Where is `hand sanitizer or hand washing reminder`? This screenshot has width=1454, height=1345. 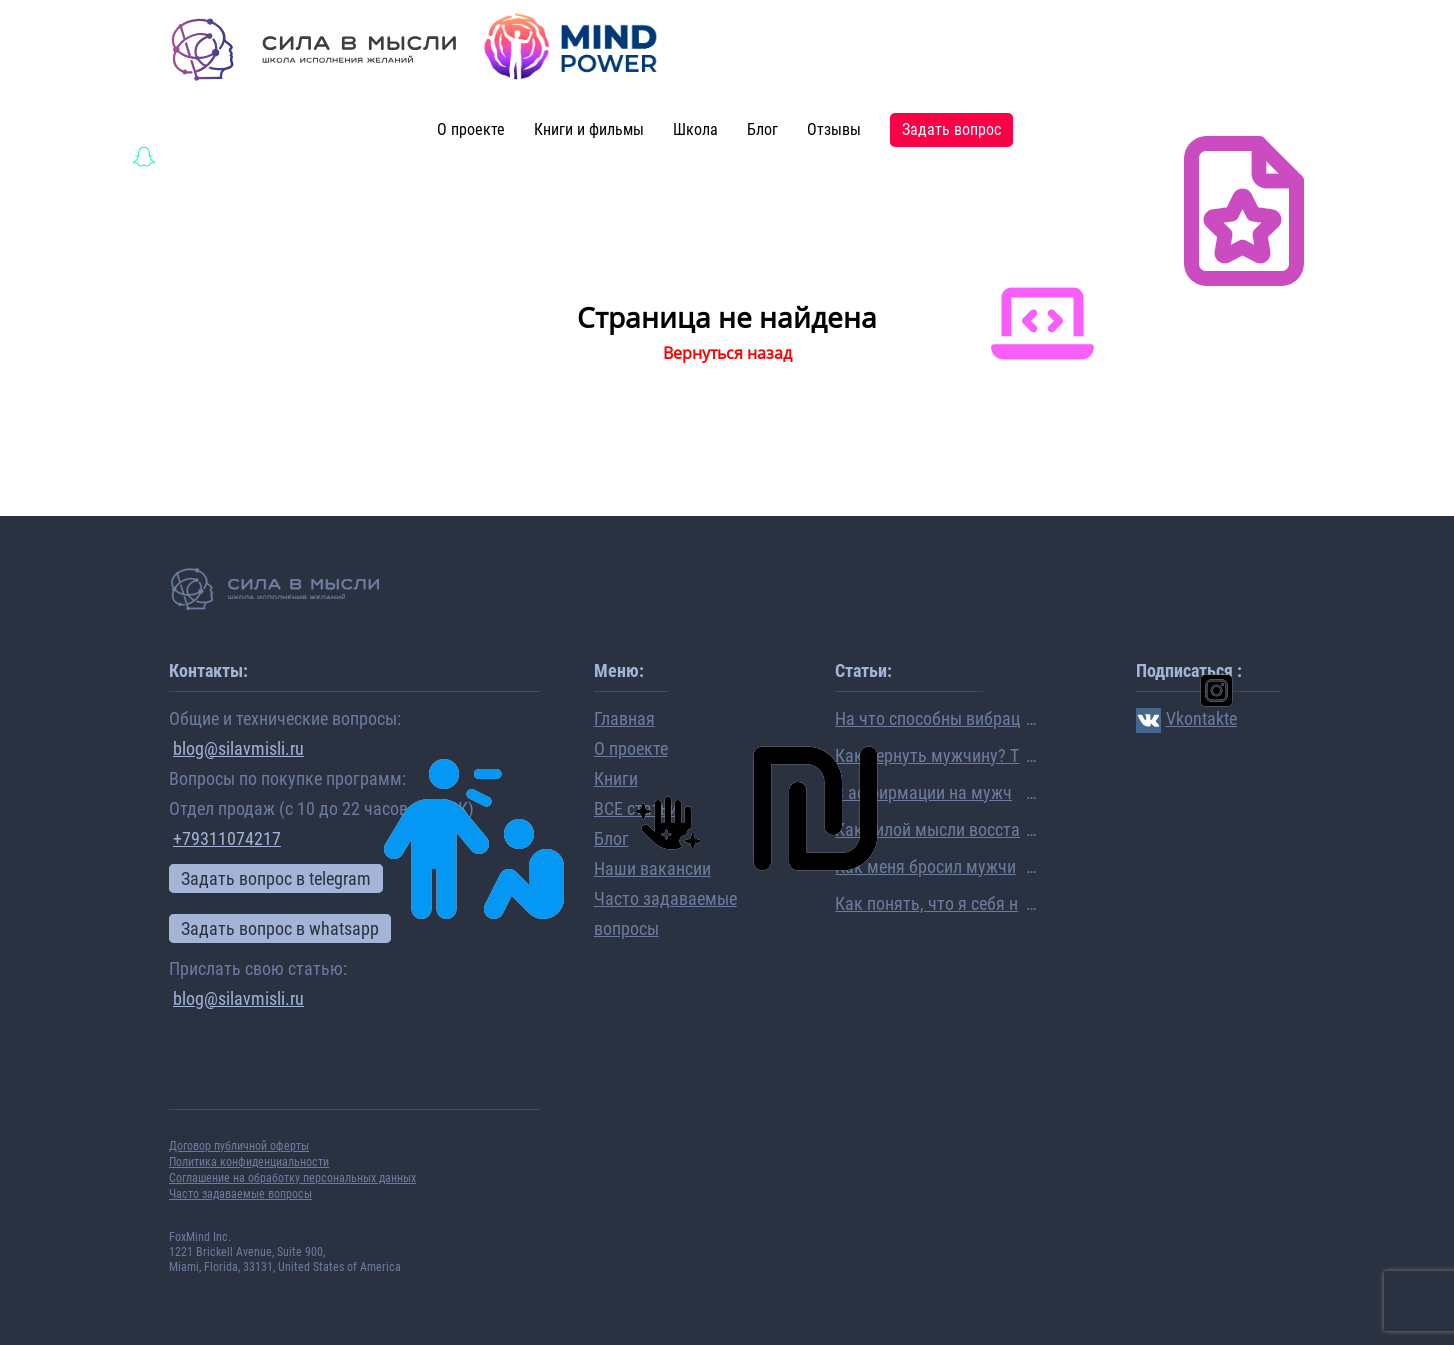
hand sanitizer or hand washing reminder is located at coordinates (668, 823).